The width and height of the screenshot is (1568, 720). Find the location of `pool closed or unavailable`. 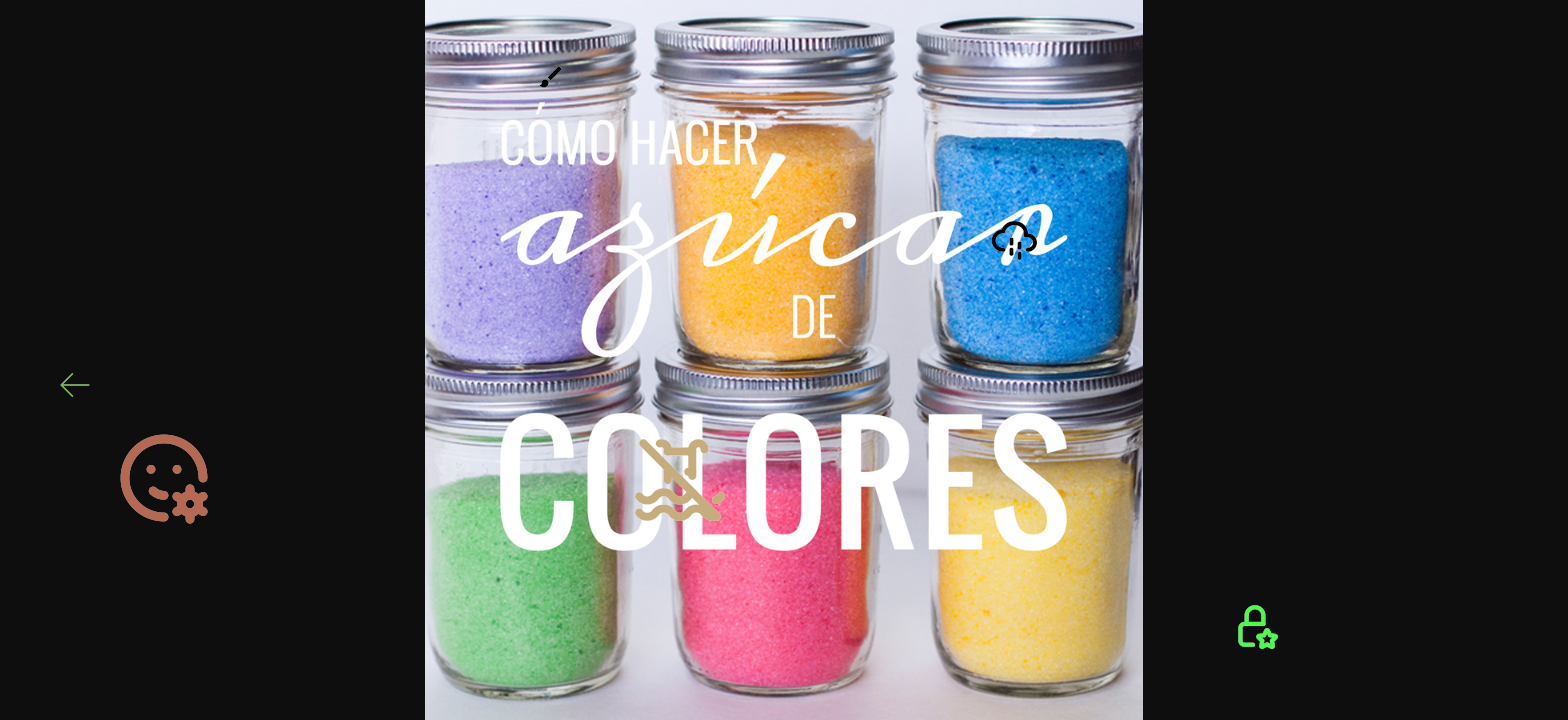

pool closed or unavailable is located at coordinates (680, 480).